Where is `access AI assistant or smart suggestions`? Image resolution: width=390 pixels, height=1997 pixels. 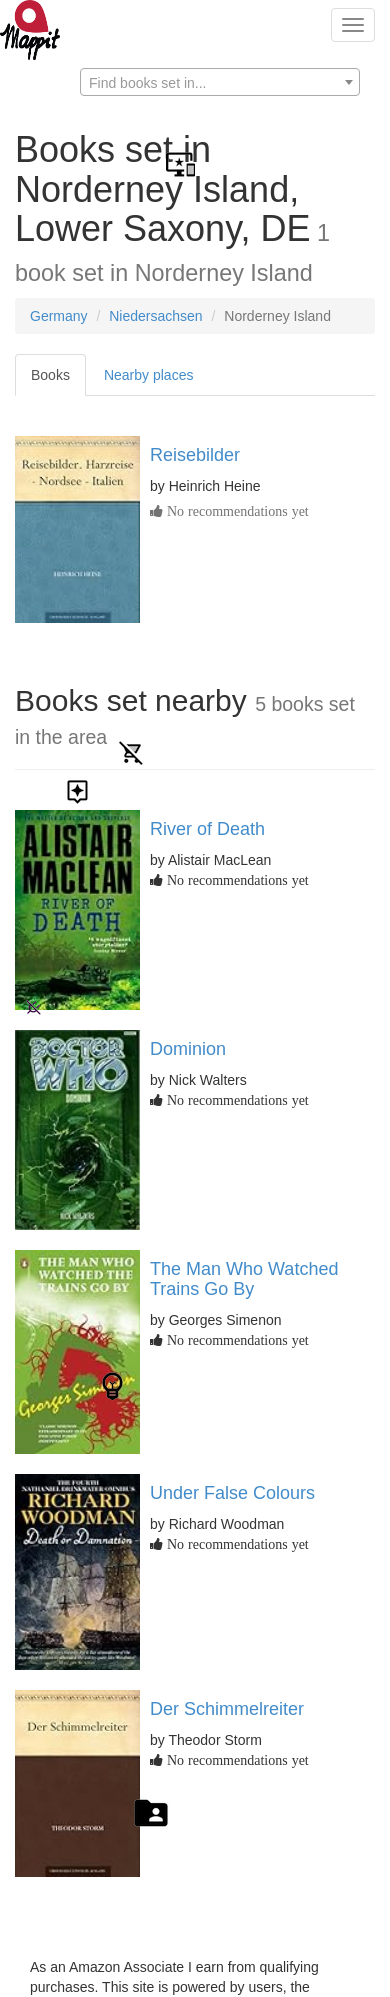
access AI assistant or smart suggestions is located at coordinates (77, 791).